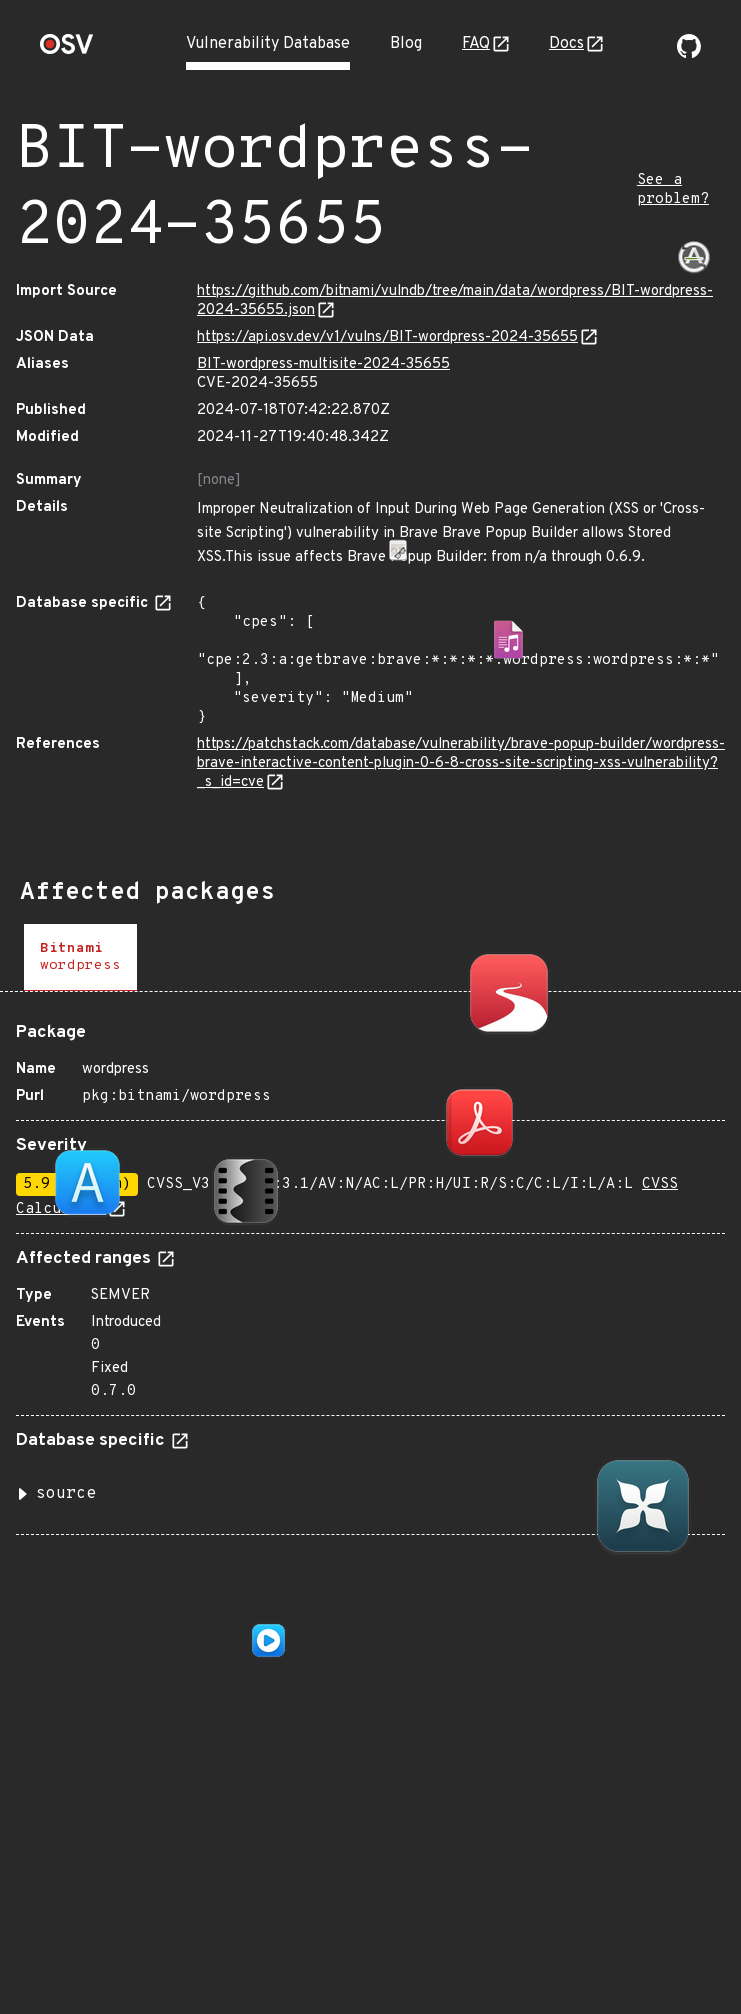 The height and width of the screenshot is (2014, 741). What do you see at coordinates (508, 639) in the screenshot?
I see `audio playlist file type indicator` at bounding box center [508, 639].